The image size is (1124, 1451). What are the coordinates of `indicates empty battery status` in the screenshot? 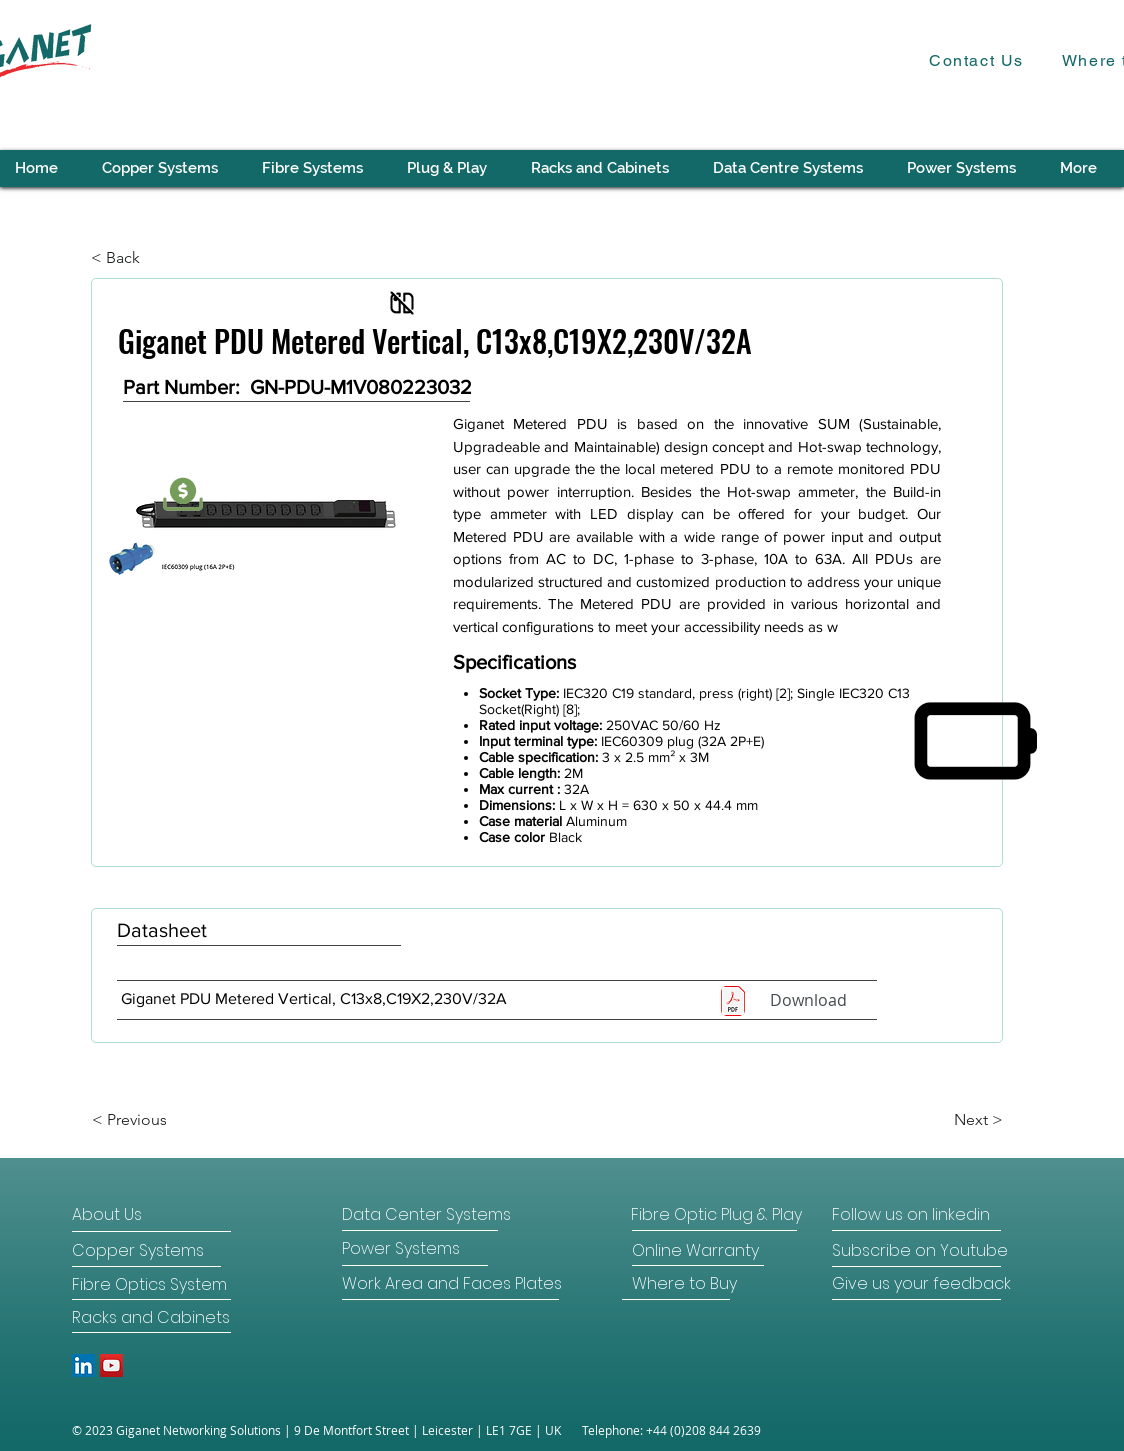 It's located at (972, 734).